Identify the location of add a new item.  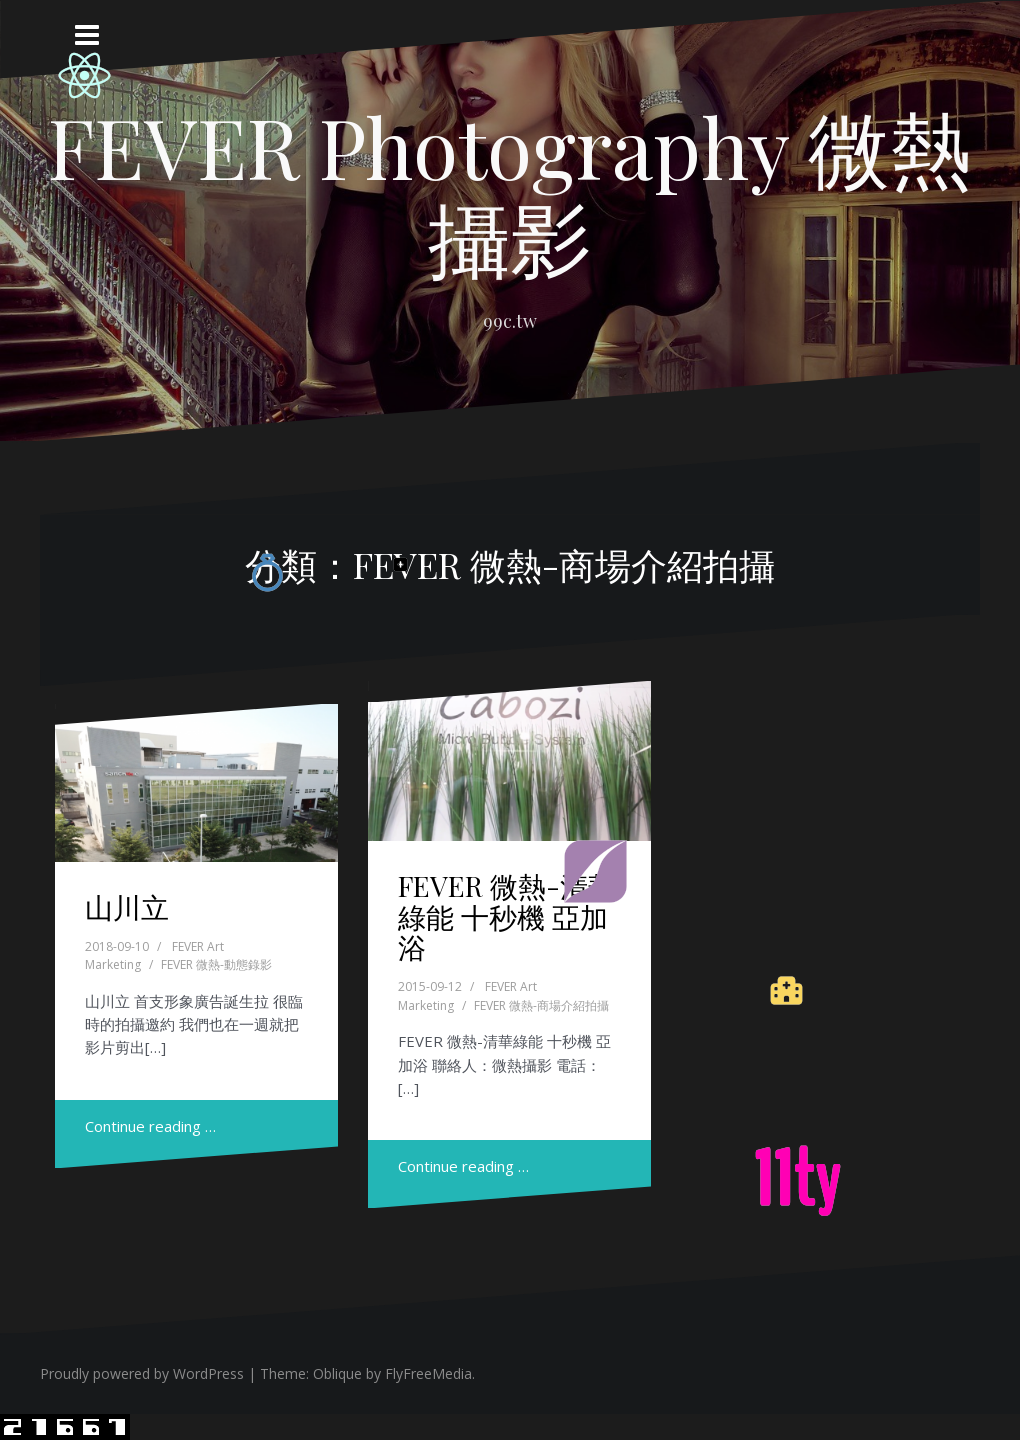
(400, 564).